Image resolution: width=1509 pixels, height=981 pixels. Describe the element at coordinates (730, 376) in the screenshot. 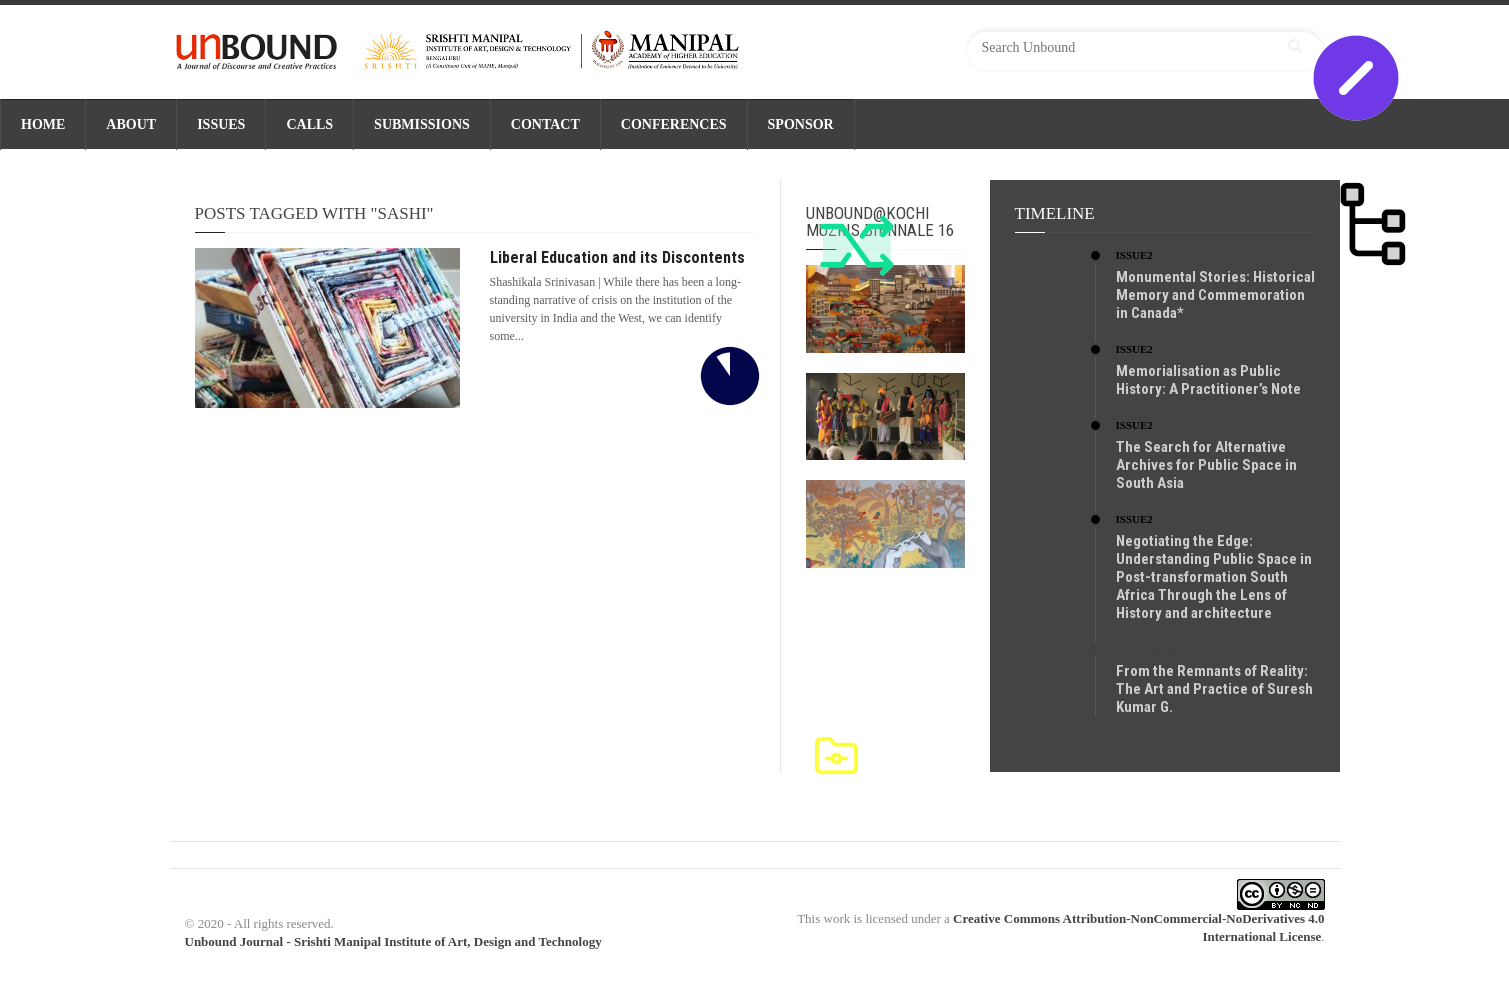

I see `indicates 90% progress or completion` at that location.